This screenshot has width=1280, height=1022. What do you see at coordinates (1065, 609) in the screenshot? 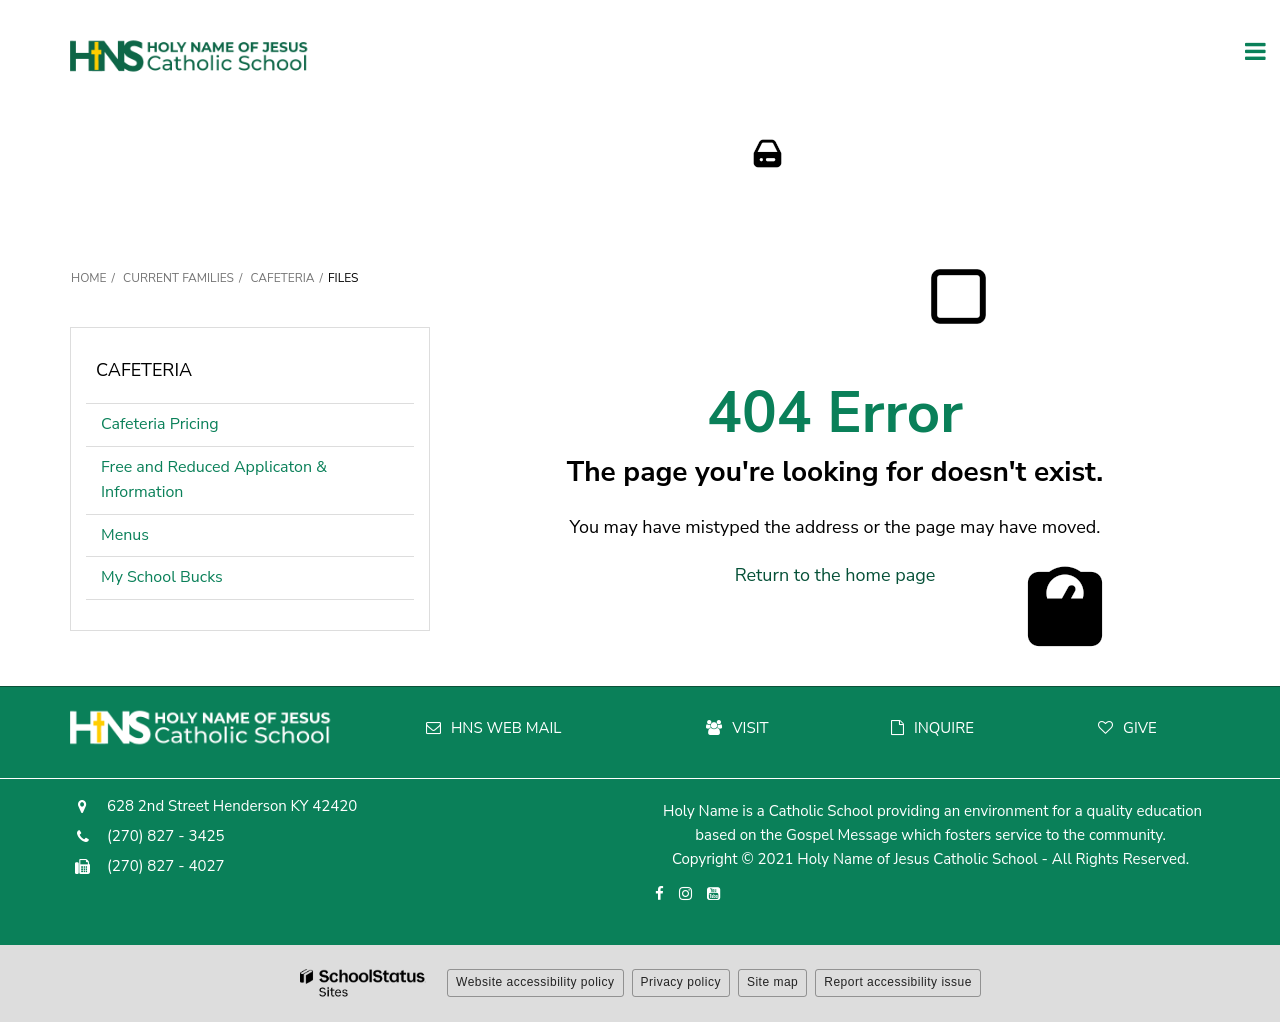
I see `view weight or mass measurement` at bounding box center [1065, 609].